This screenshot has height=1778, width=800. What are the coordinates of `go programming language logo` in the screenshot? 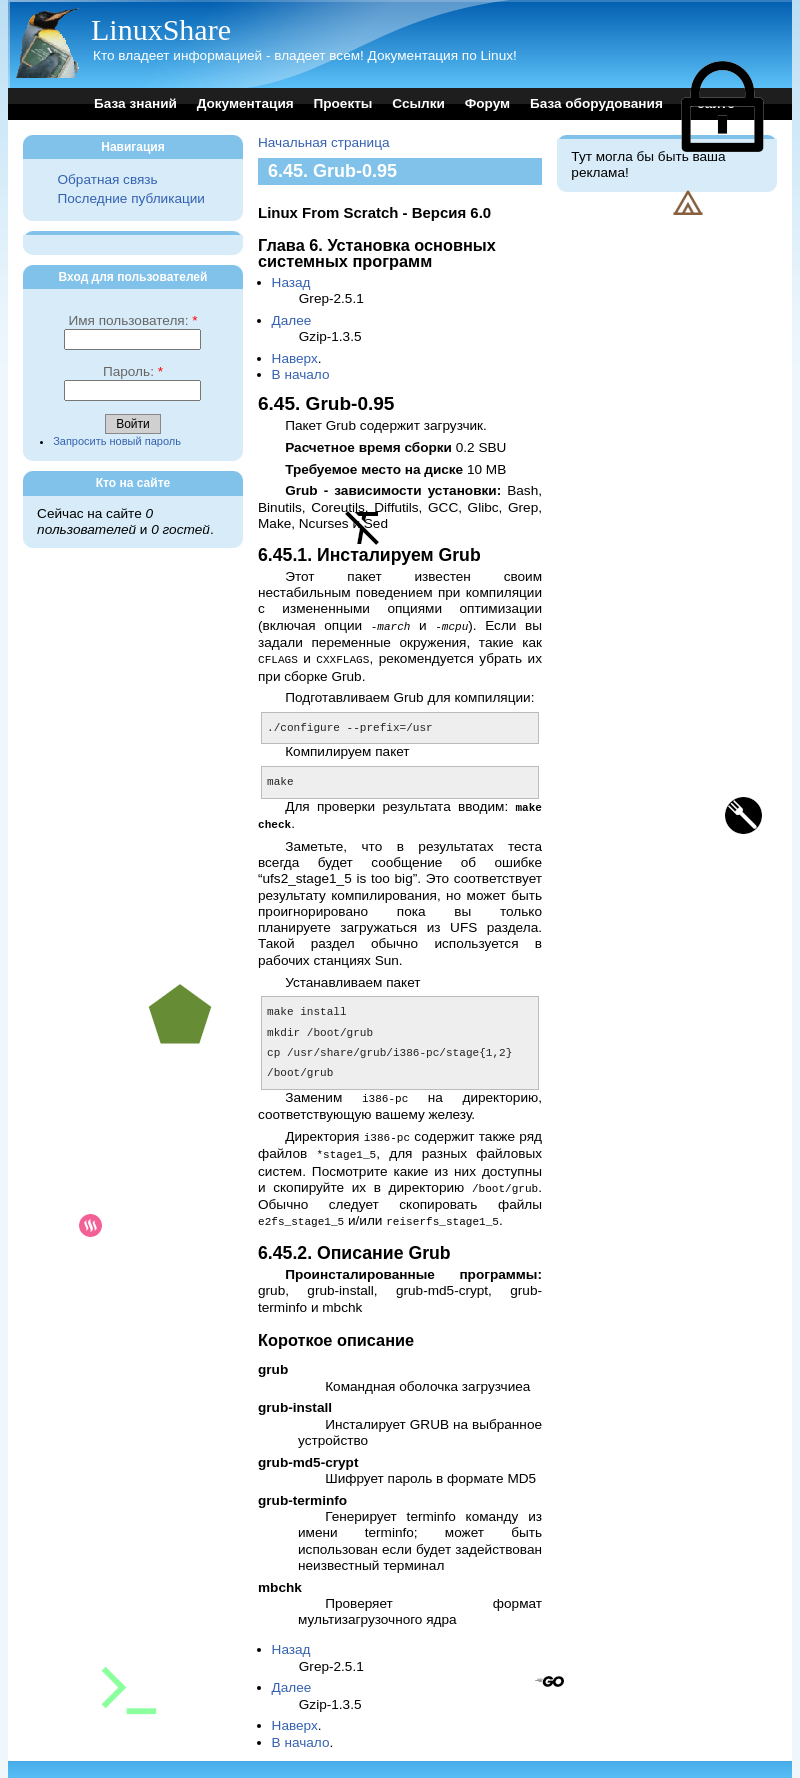 It's located at (549, 1681).